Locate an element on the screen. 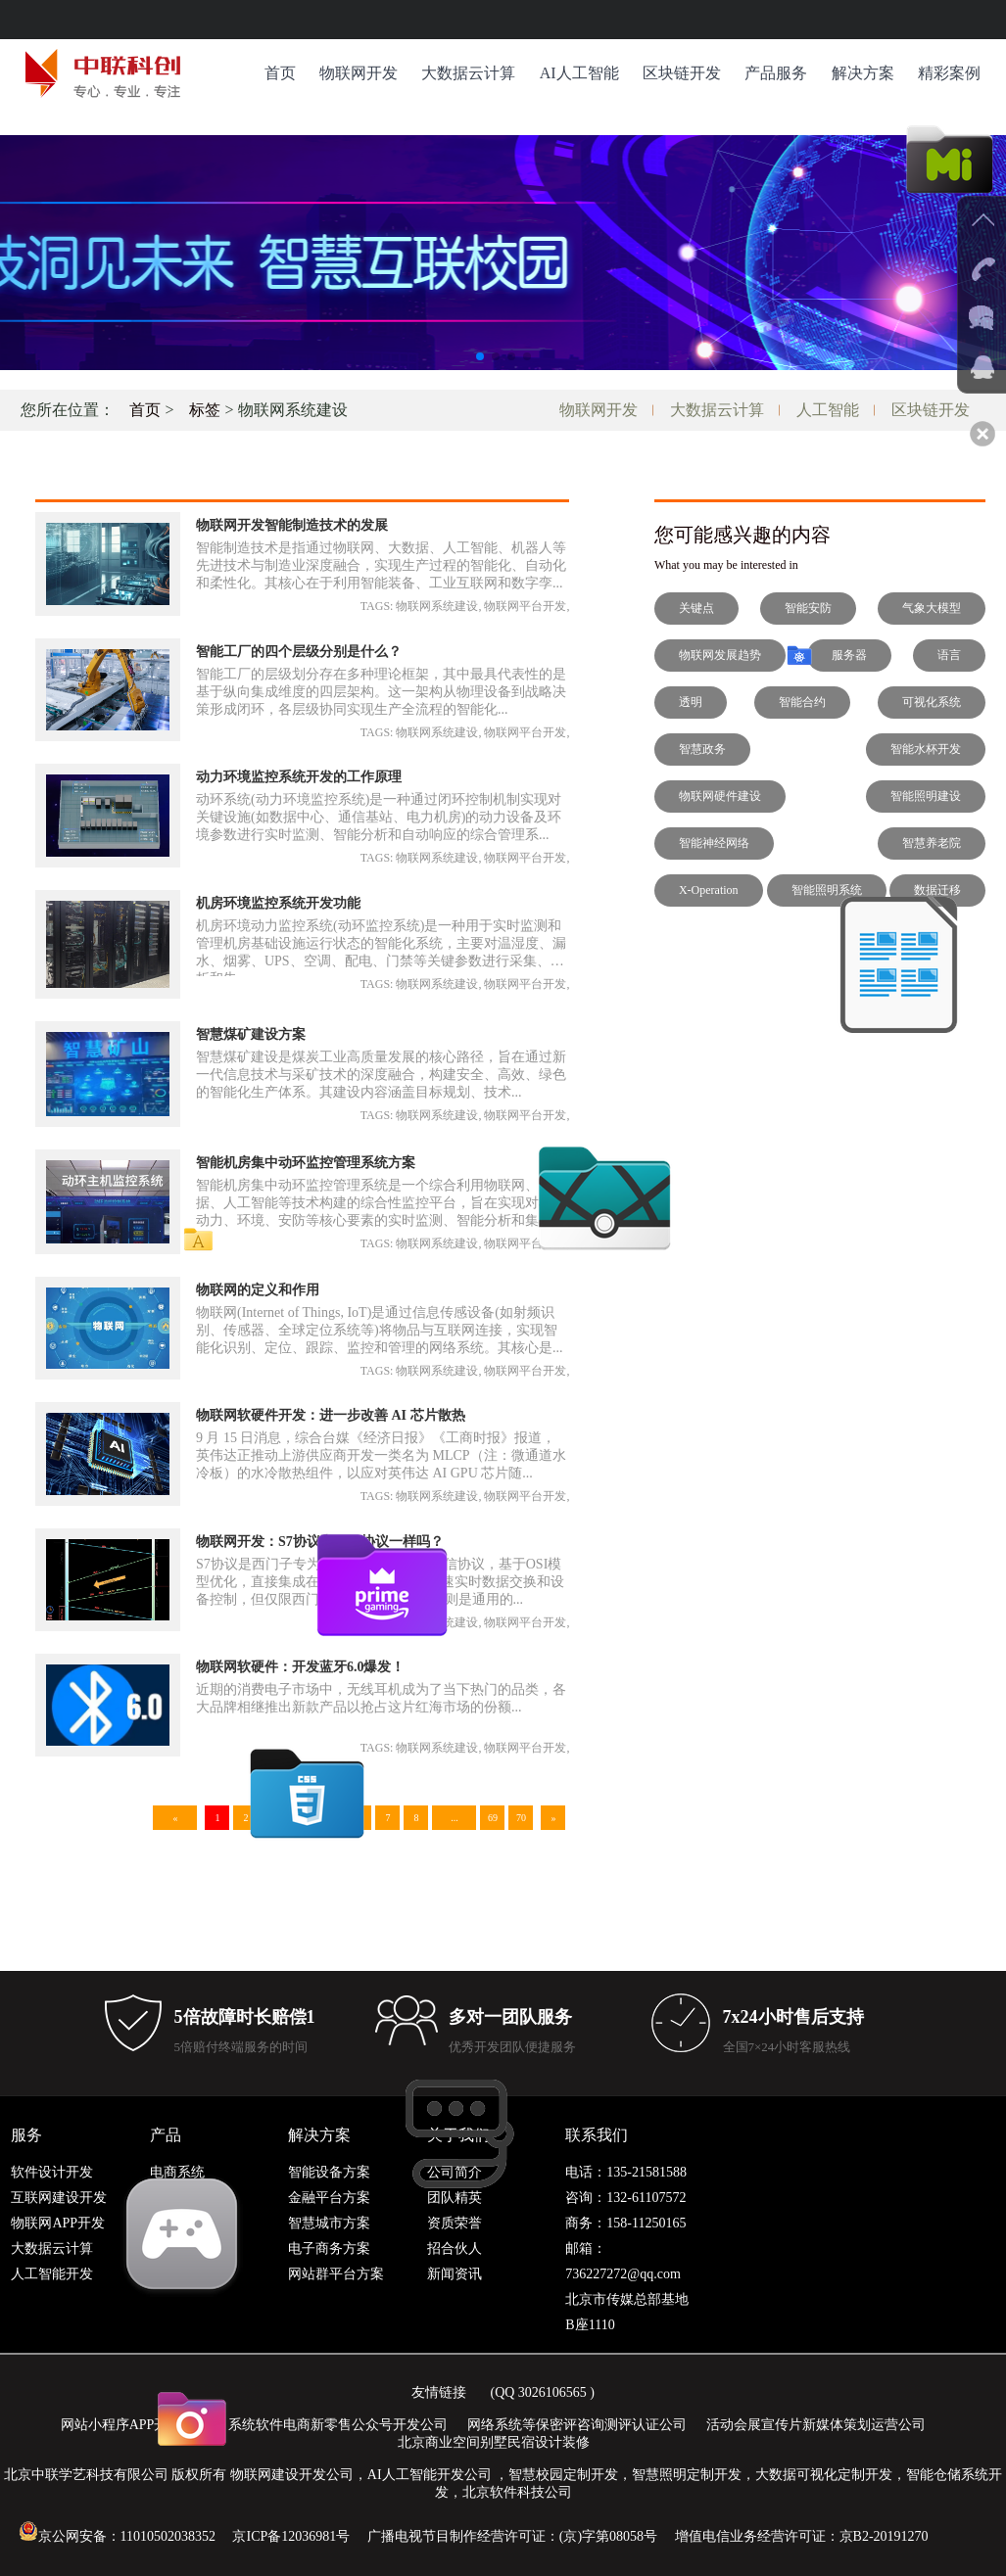 This screenshot has width=1006, height=2576. open instagram media folder is located at coordinates (191, 2420).